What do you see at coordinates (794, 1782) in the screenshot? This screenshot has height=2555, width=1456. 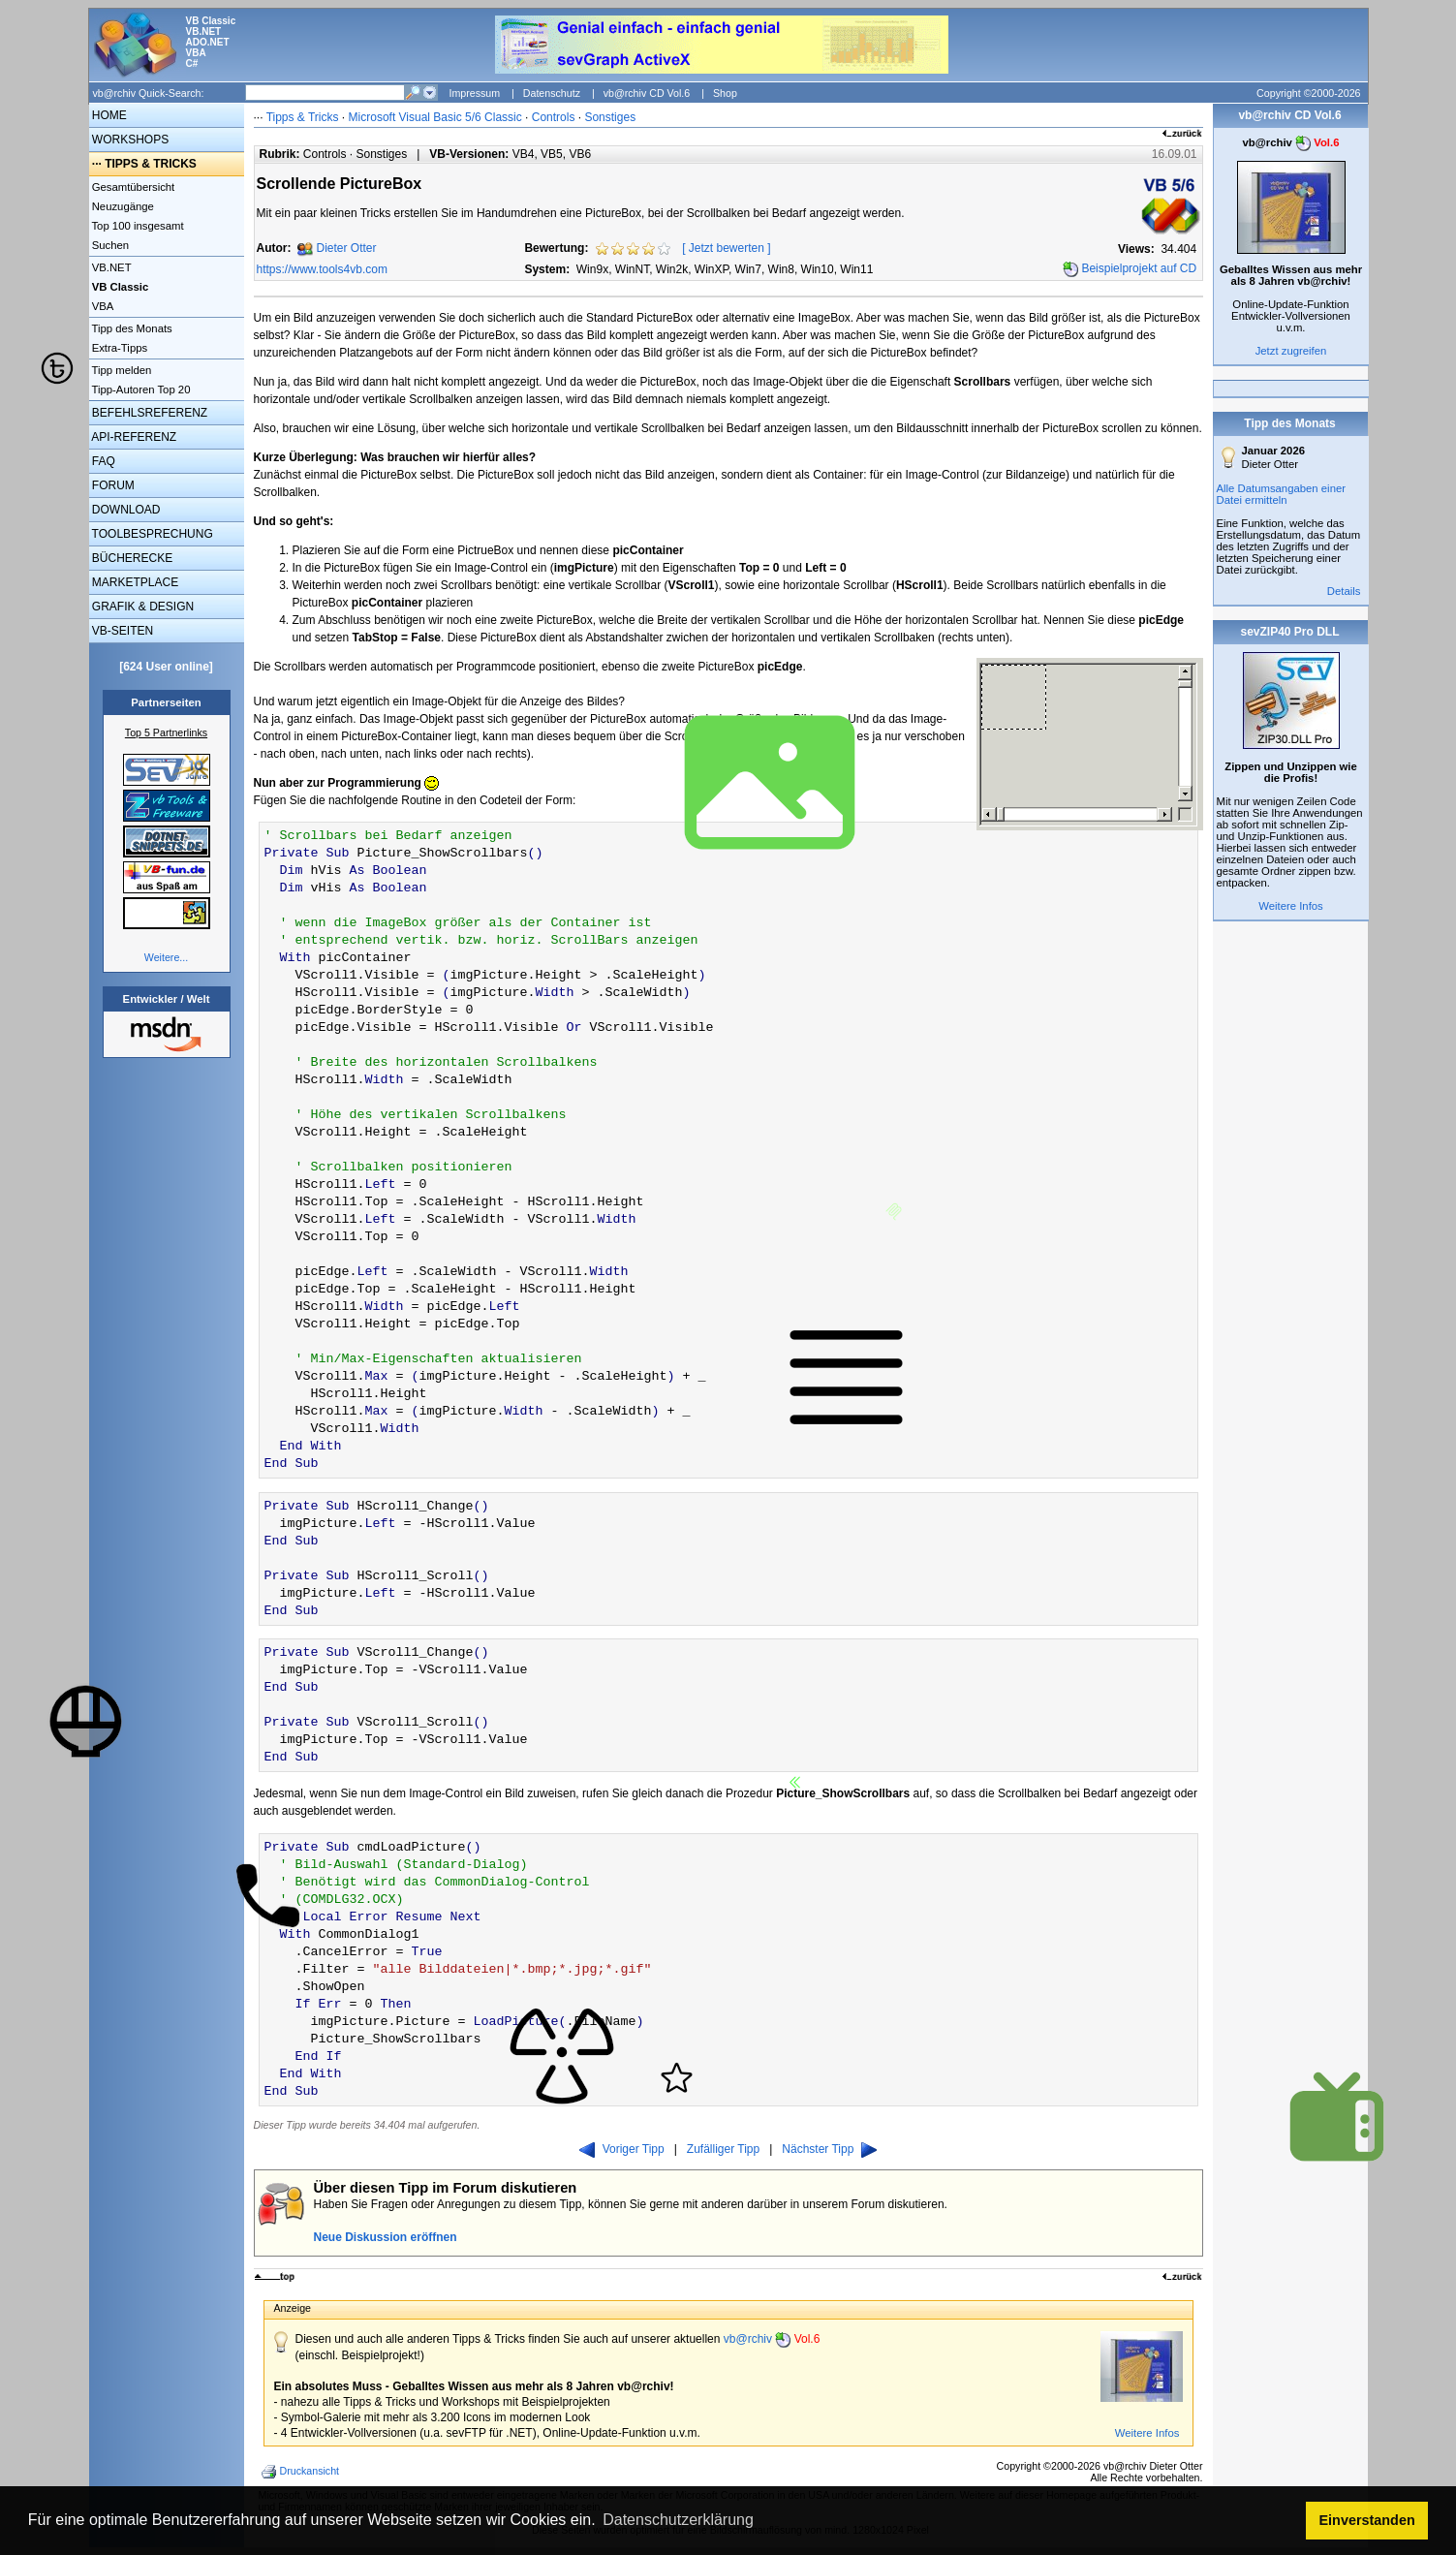 I see `go back to the beginning` at bounding box center [794, 1782].